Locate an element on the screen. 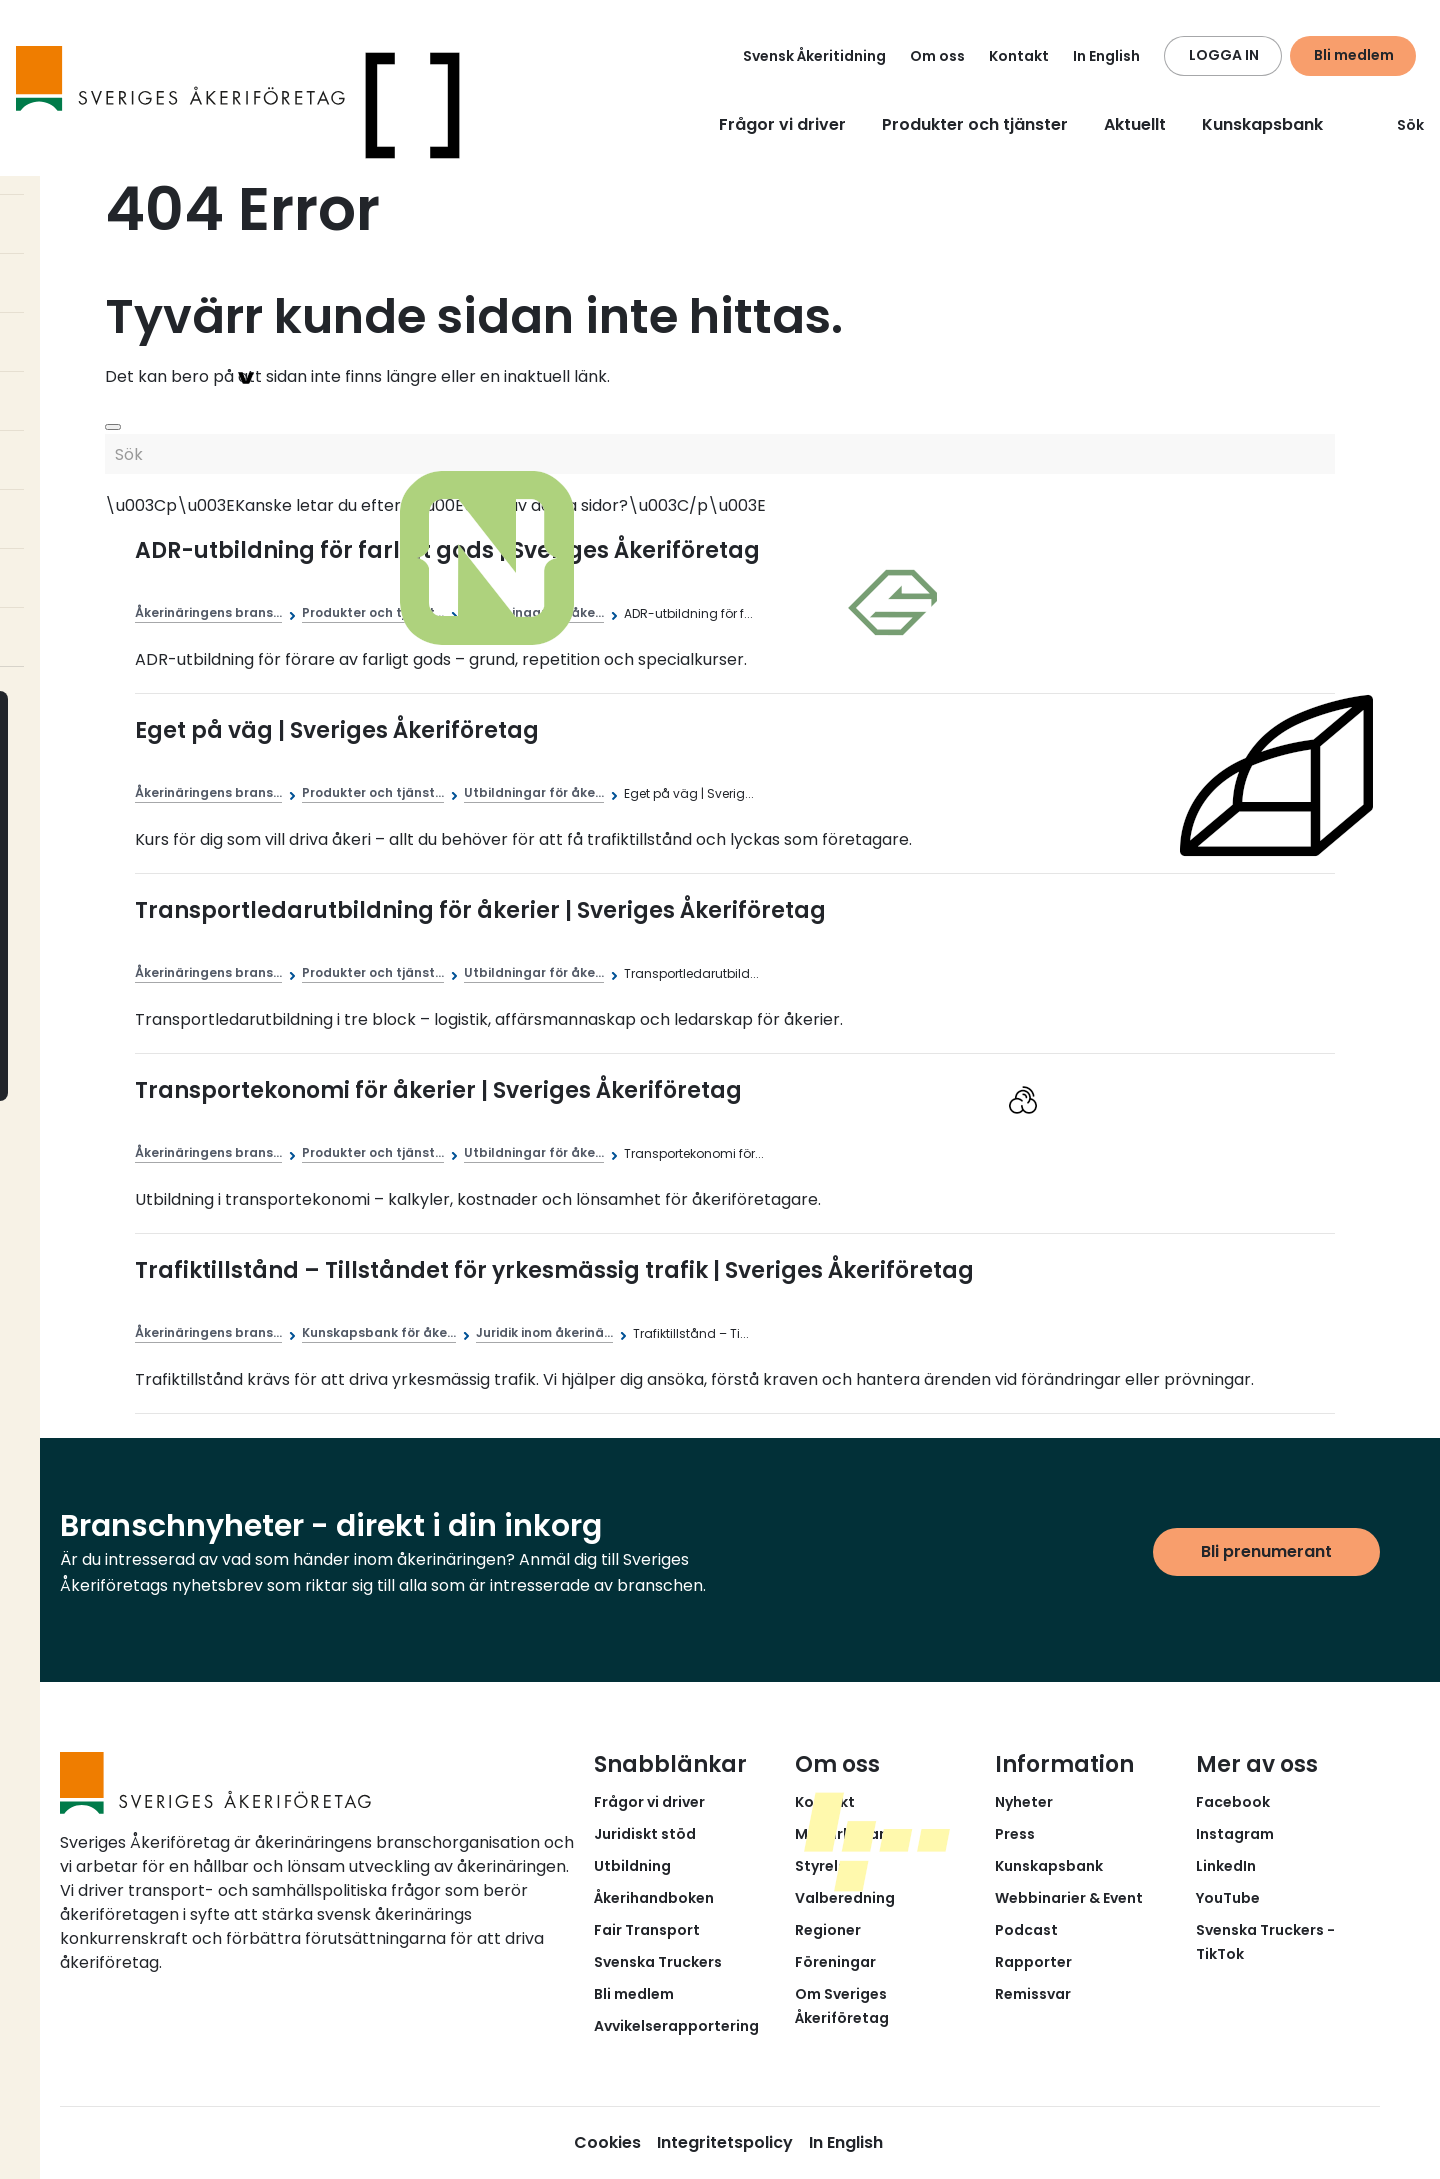 The width and height of the screenshot is (1440, 2179). open veed video editing app is located at coordinates (246, 378).